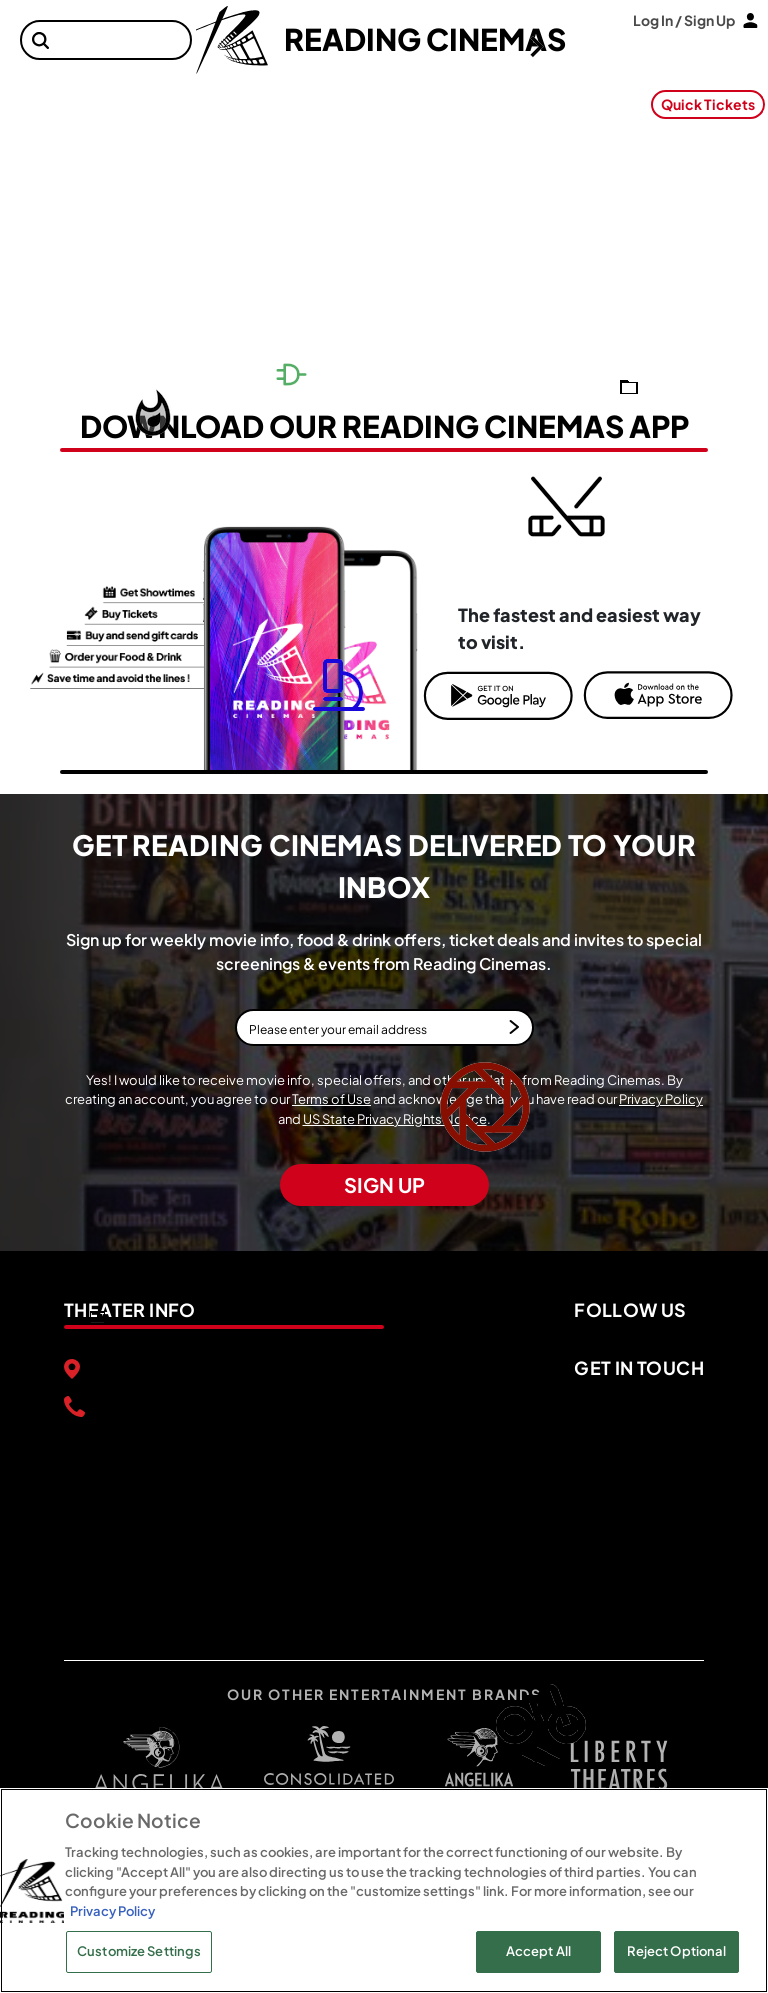 The width and height of the screenshot is (768, 1993). What do you see at coordinates (566, 506) in the screenshot?
I see `view hockey scores or sports updates` at bounding box center [566, 506].